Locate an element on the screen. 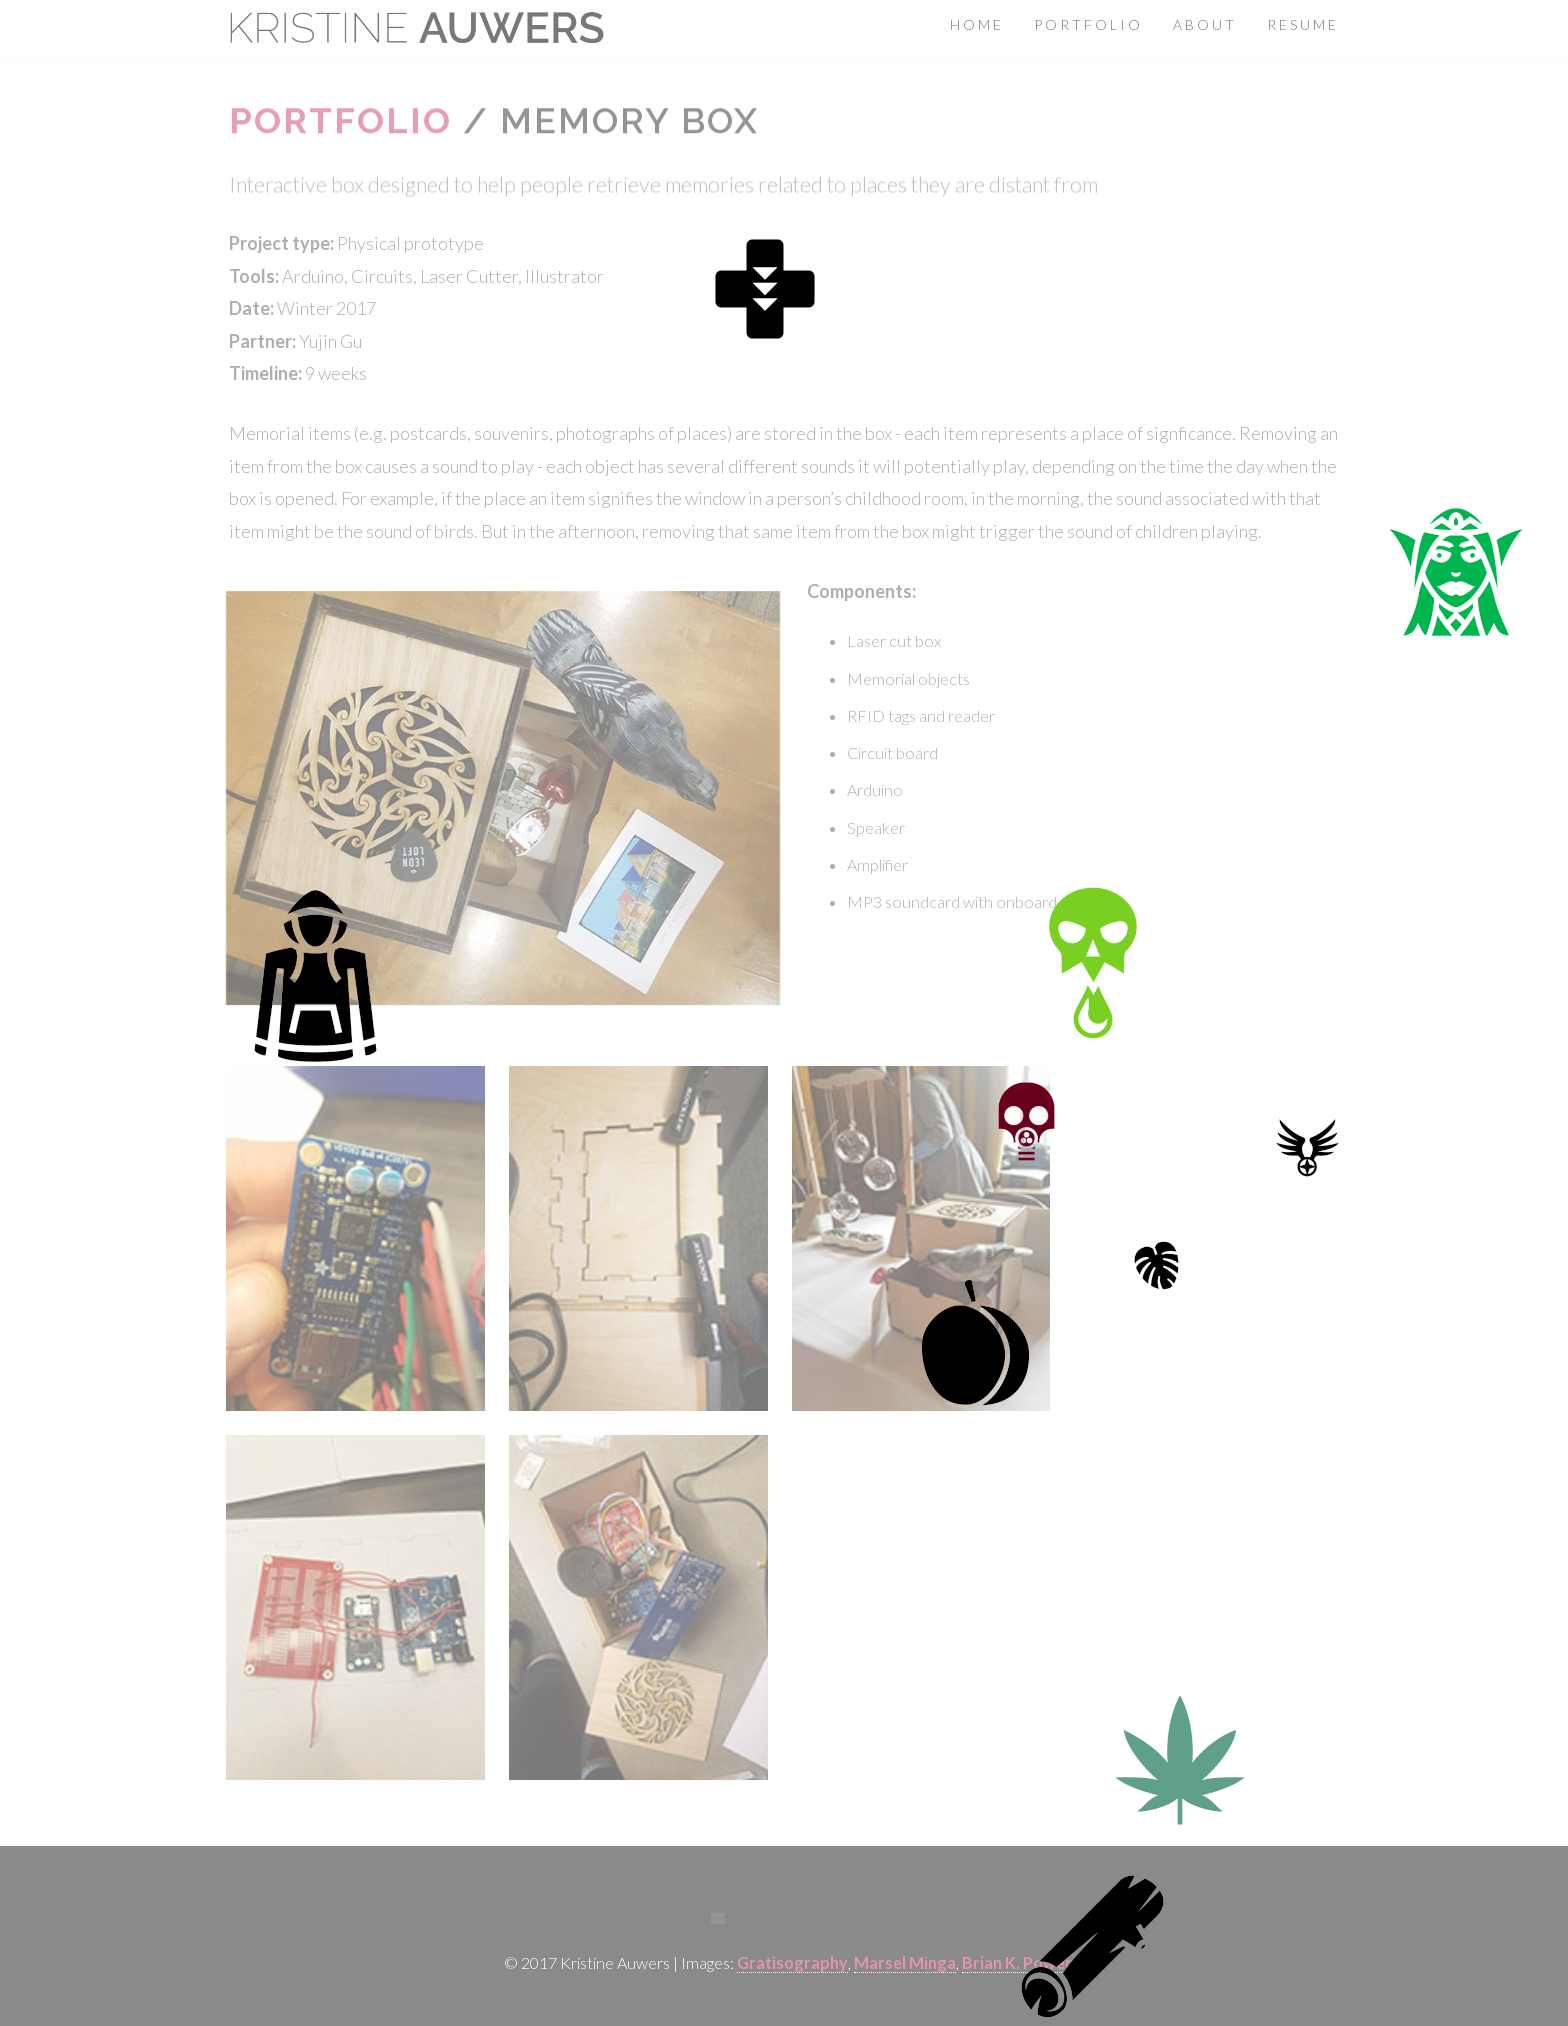 The width and height of the screenshot is (1568, 2026). view activity log or history is located at coordinates (1092, 1946).